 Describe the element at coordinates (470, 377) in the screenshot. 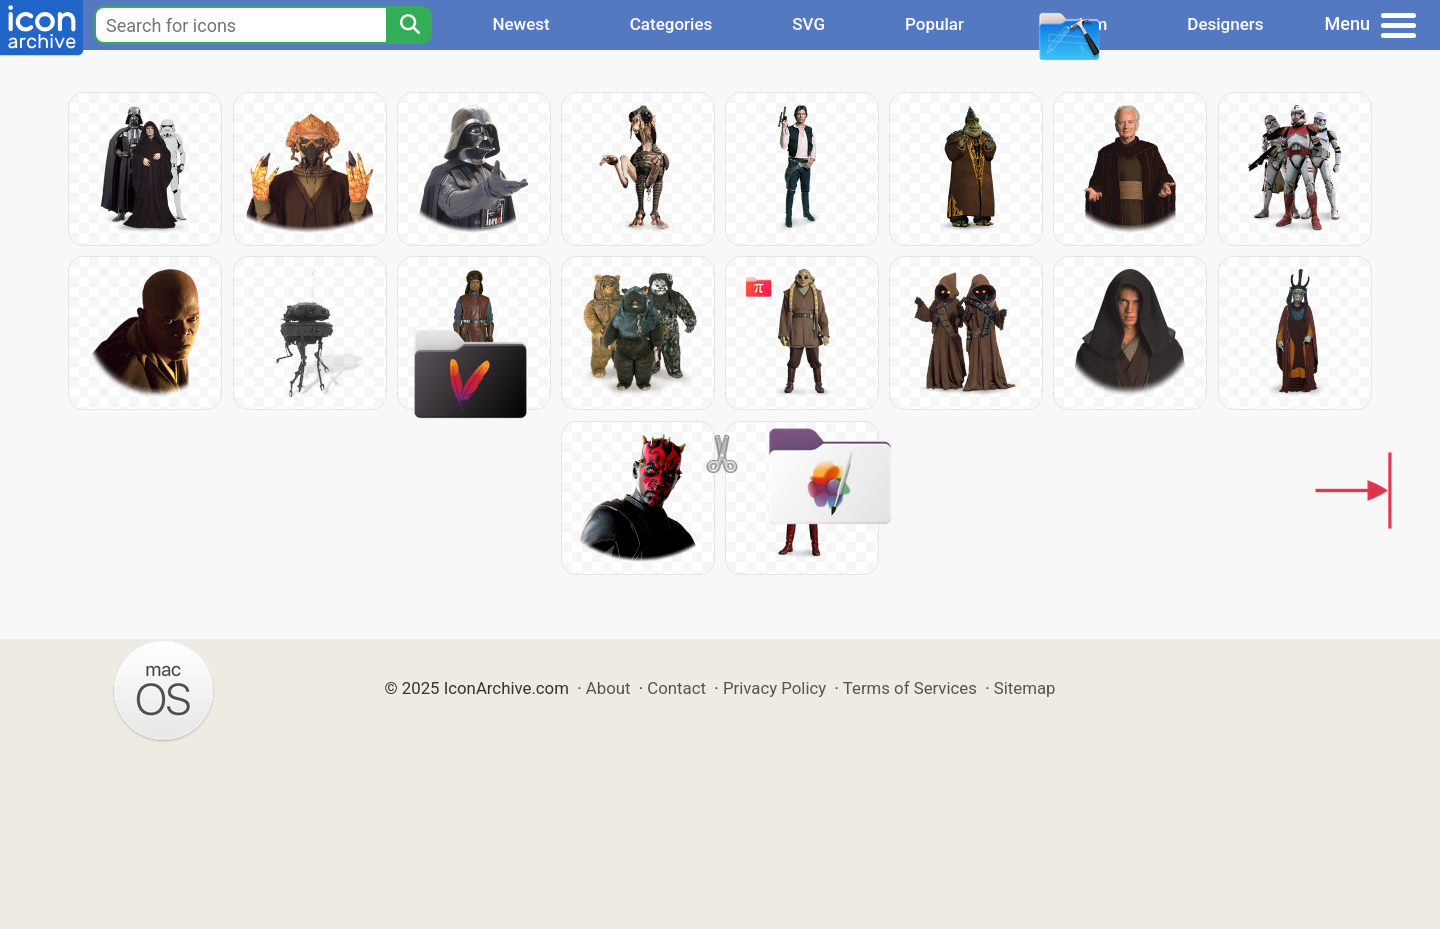

I see `open maven project folder` at that location.